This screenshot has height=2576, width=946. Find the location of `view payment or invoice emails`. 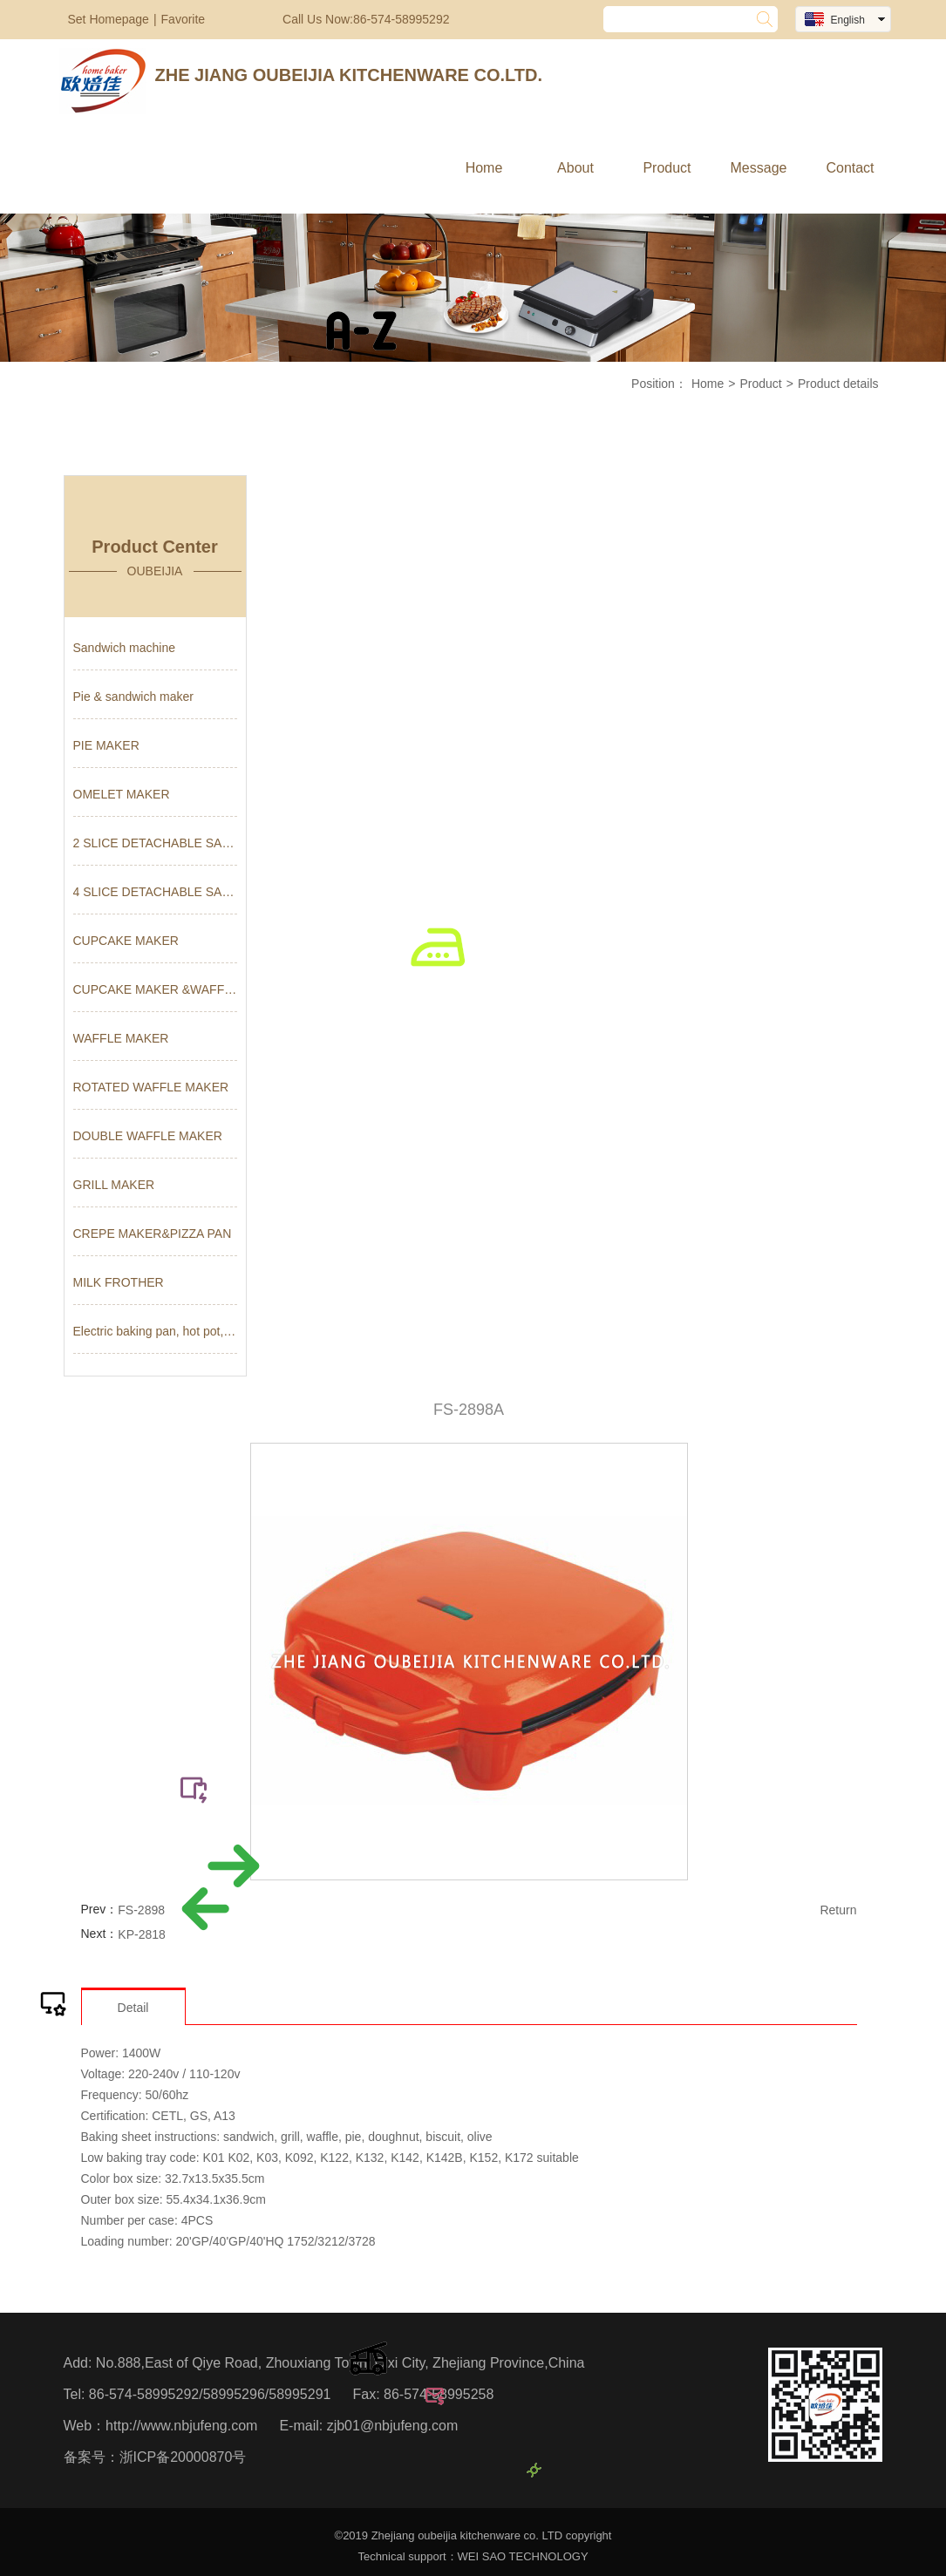

view payment or invoice emails is located at coordinates (434, 2395).